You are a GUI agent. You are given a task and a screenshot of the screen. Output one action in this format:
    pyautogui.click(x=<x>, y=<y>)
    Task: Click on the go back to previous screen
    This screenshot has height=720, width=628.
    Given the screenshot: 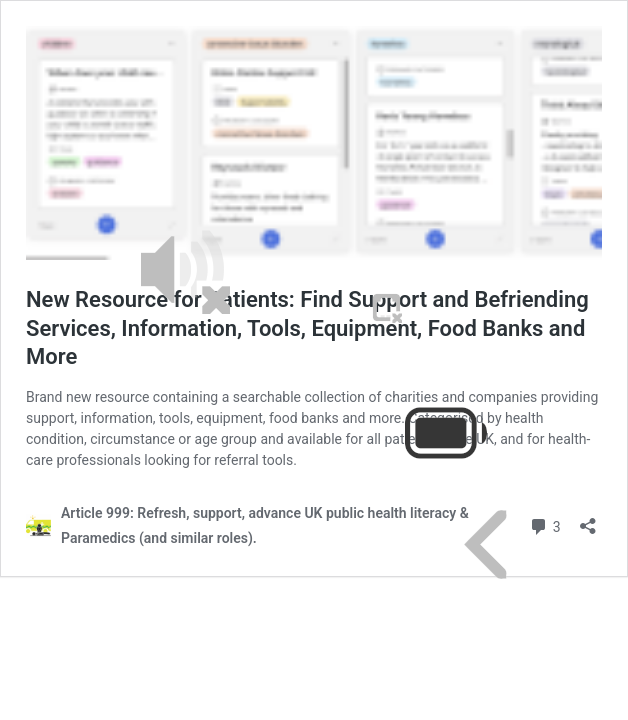 What is the action you would take?
    pyautogui.click(x=483, y=544)
    